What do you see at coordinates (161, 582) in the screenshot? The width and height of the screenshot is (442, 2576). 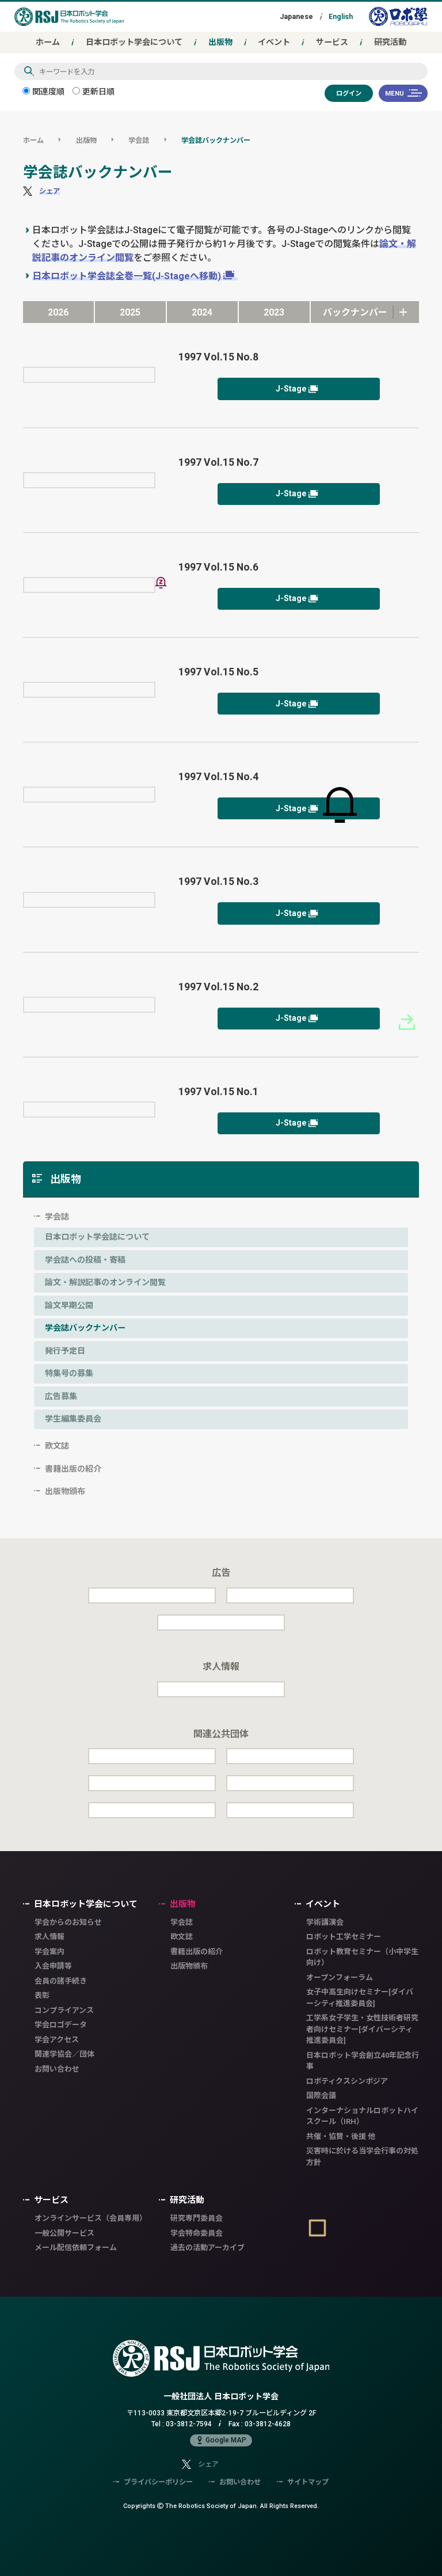 I see `snooze notifications temporarily` at bounding box center [161, 582].